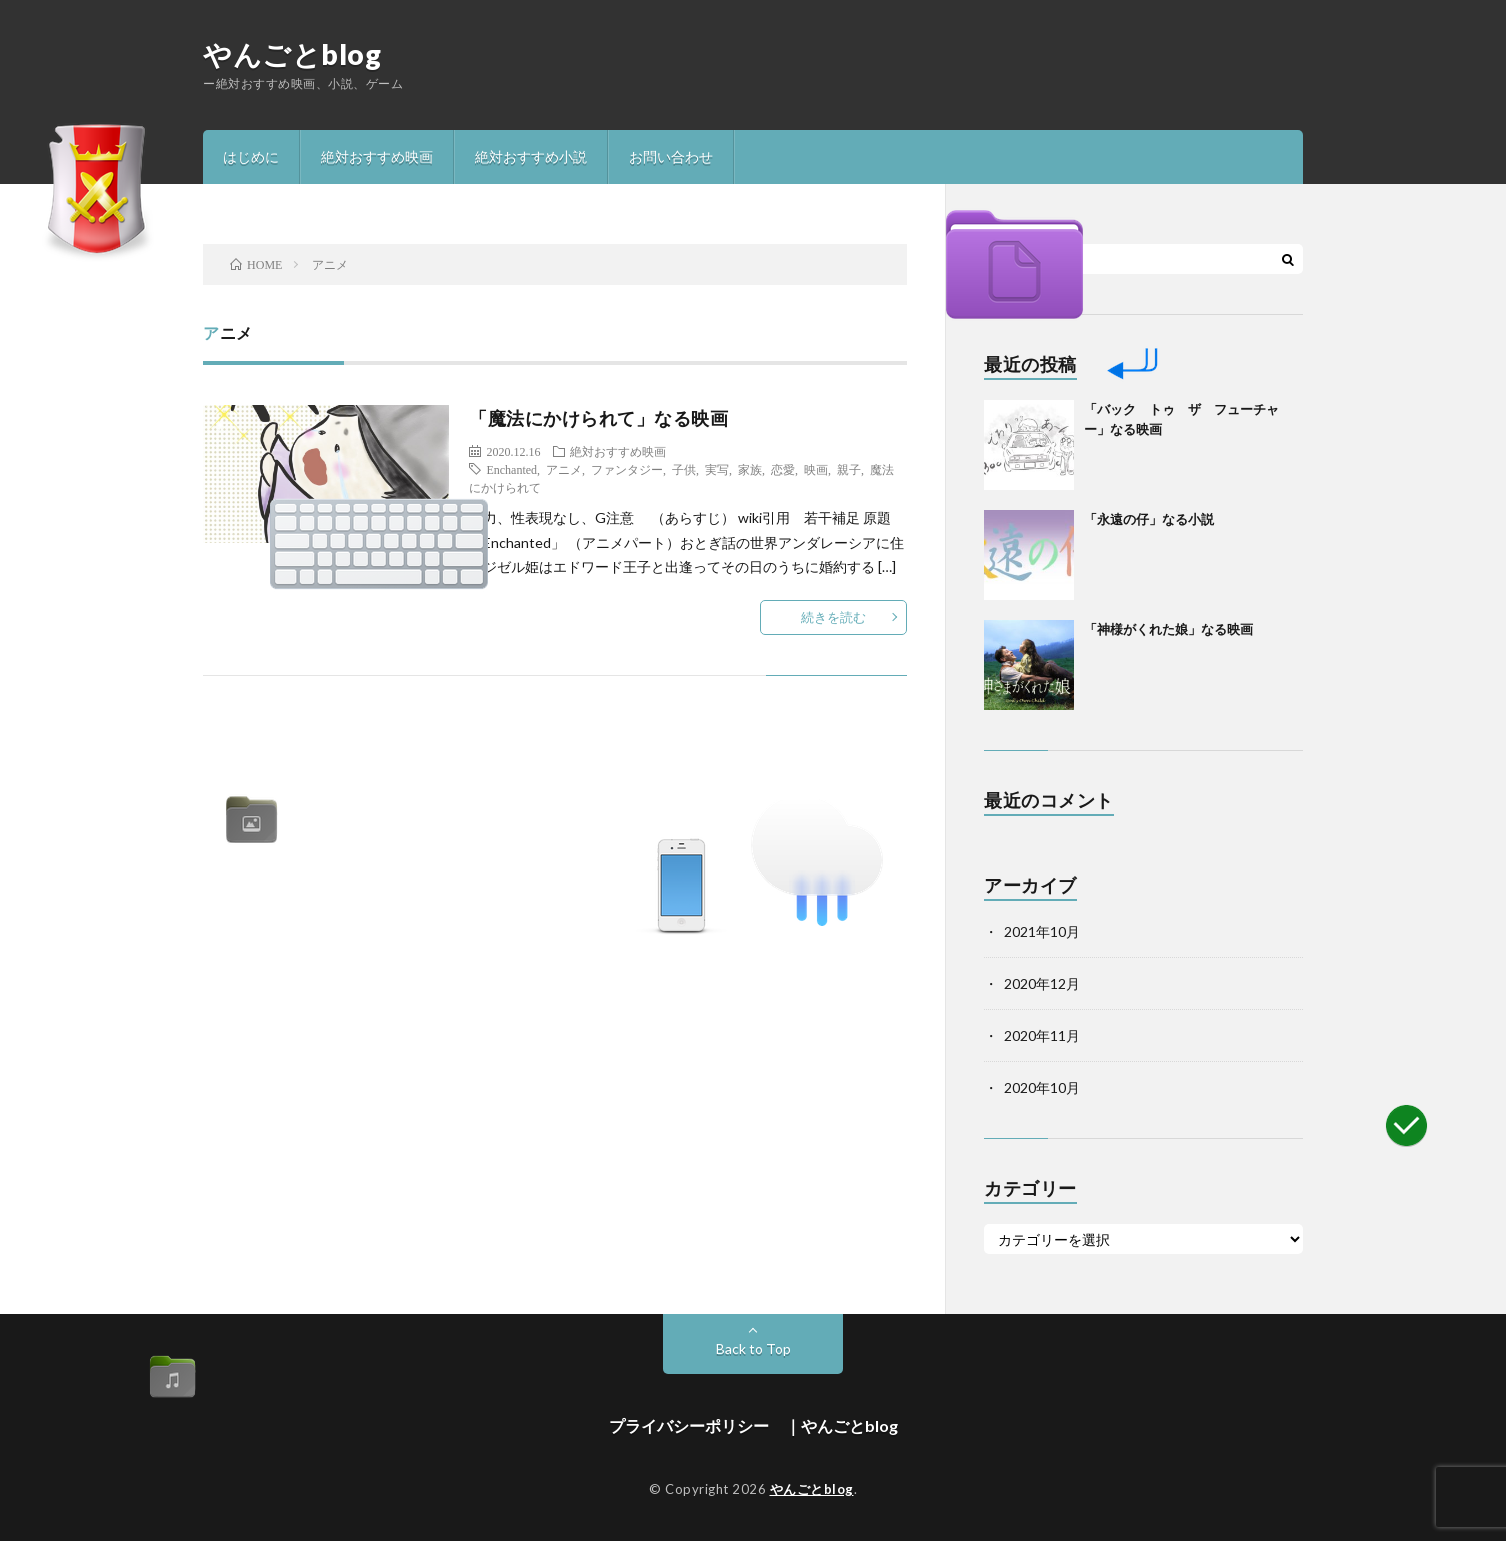 The image size is (1506, 1541). What do you see at coordinates (1014, 264) in the screenshot?
I see `open your documents folder` at bounding box center [1014, 264].